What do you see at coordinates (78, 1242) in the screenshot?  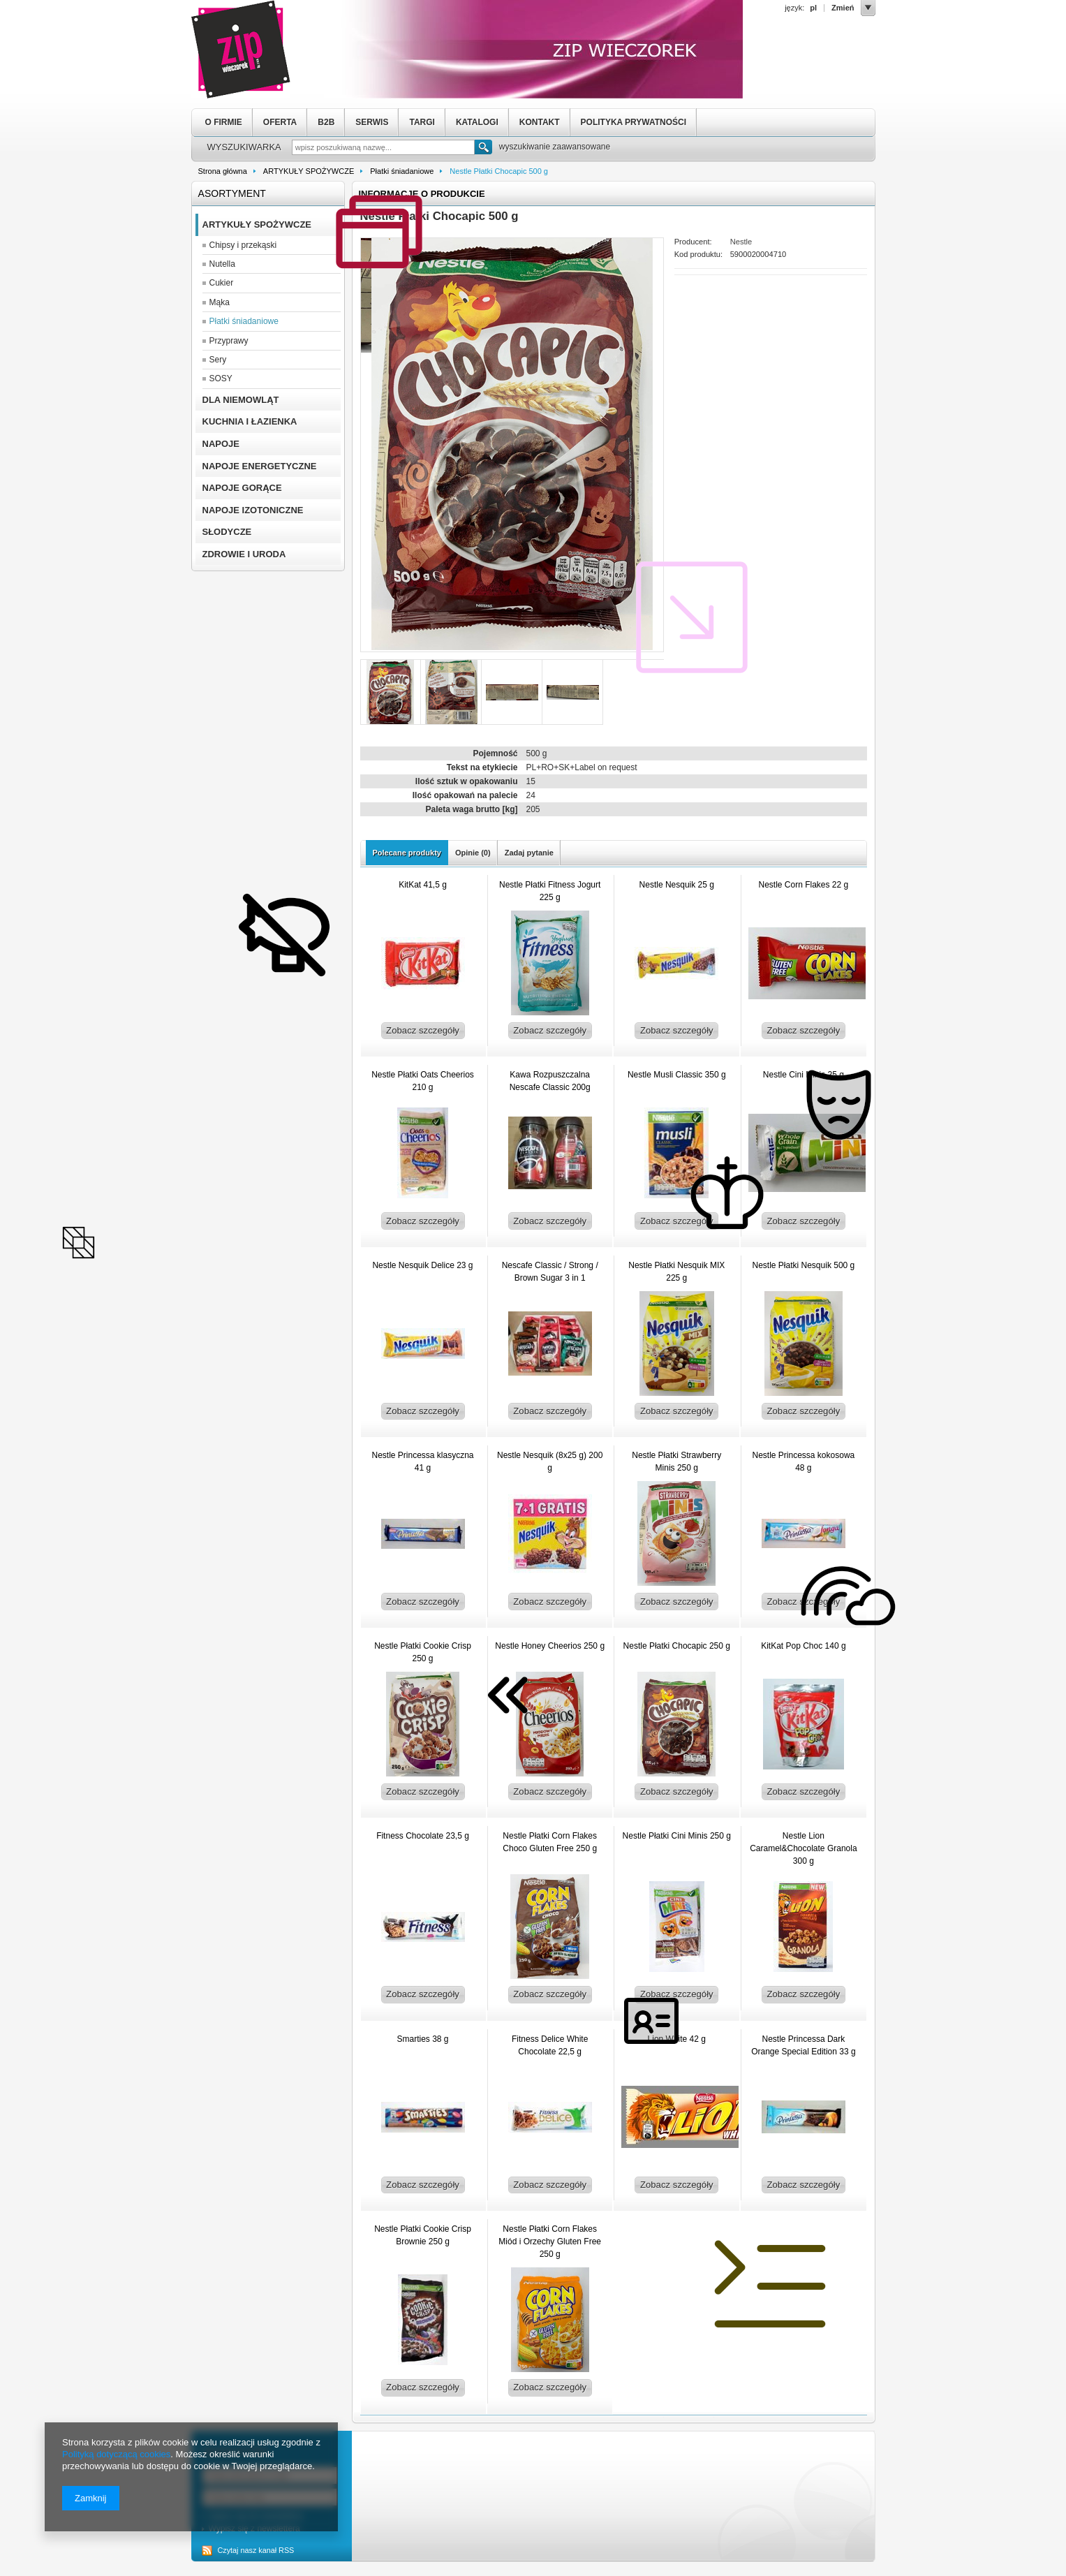 I see `exclude overlapping areas in shape editing` at bounding box center [78, 1242].